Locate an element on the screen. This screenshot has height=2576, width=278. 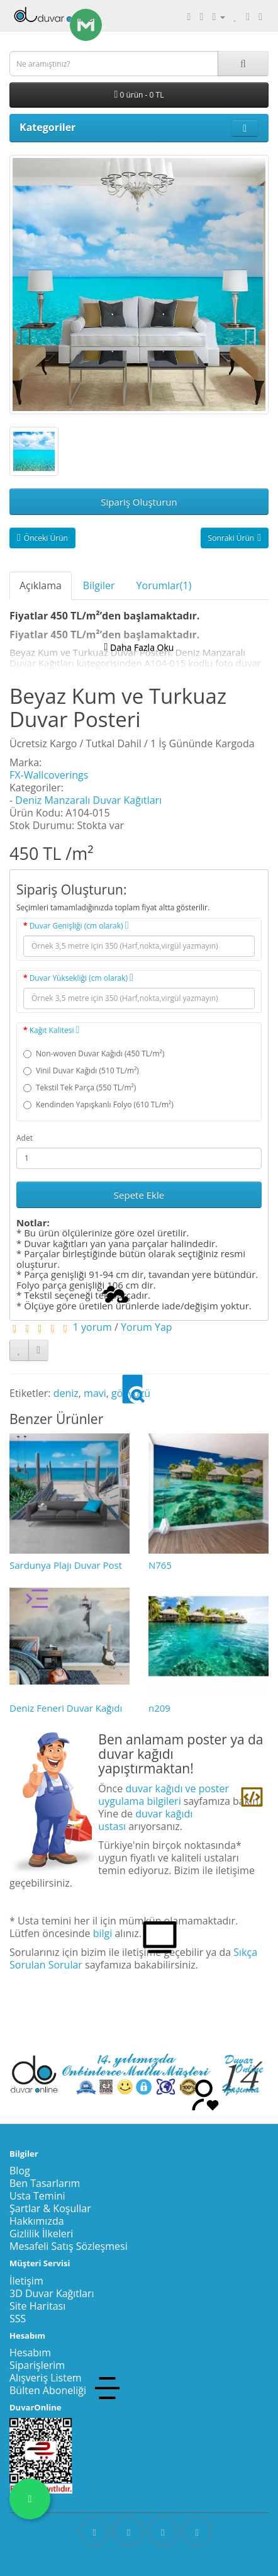
view your favorite contacts is located at coordinates (204, 2096).